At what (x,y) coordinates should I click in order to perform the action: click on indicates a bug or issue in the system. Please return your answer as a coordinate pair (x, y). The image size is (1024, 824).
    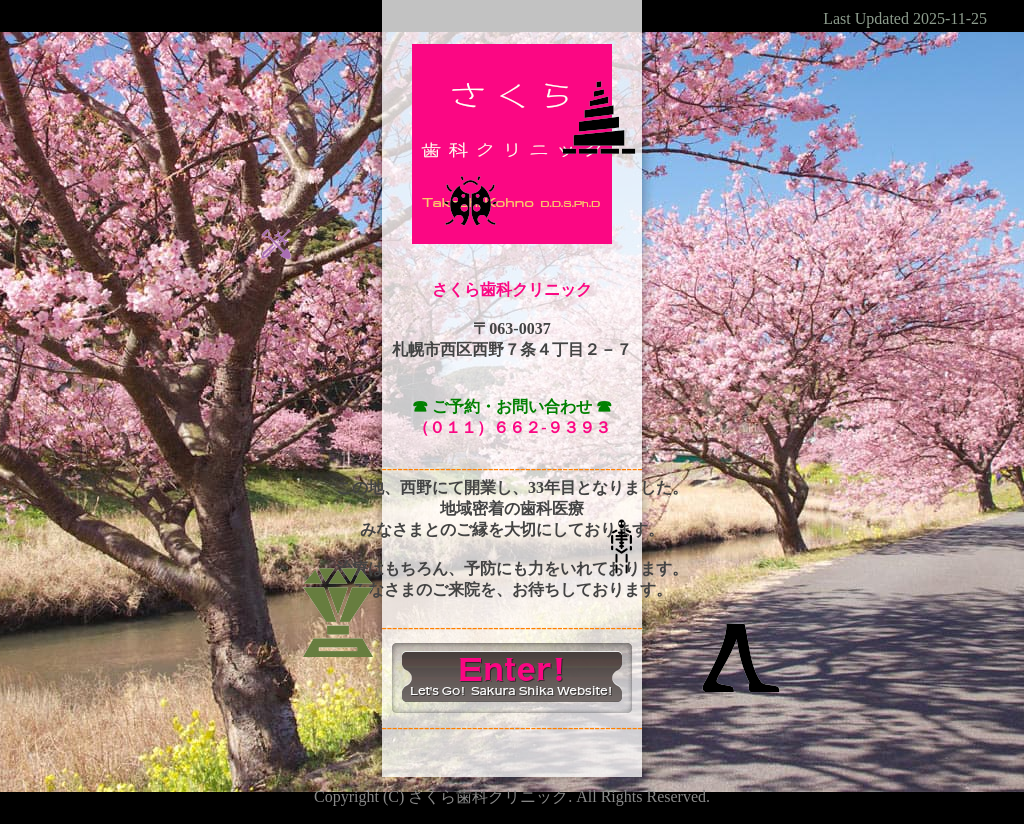
    Looking at the image, I should click on (470, 202).